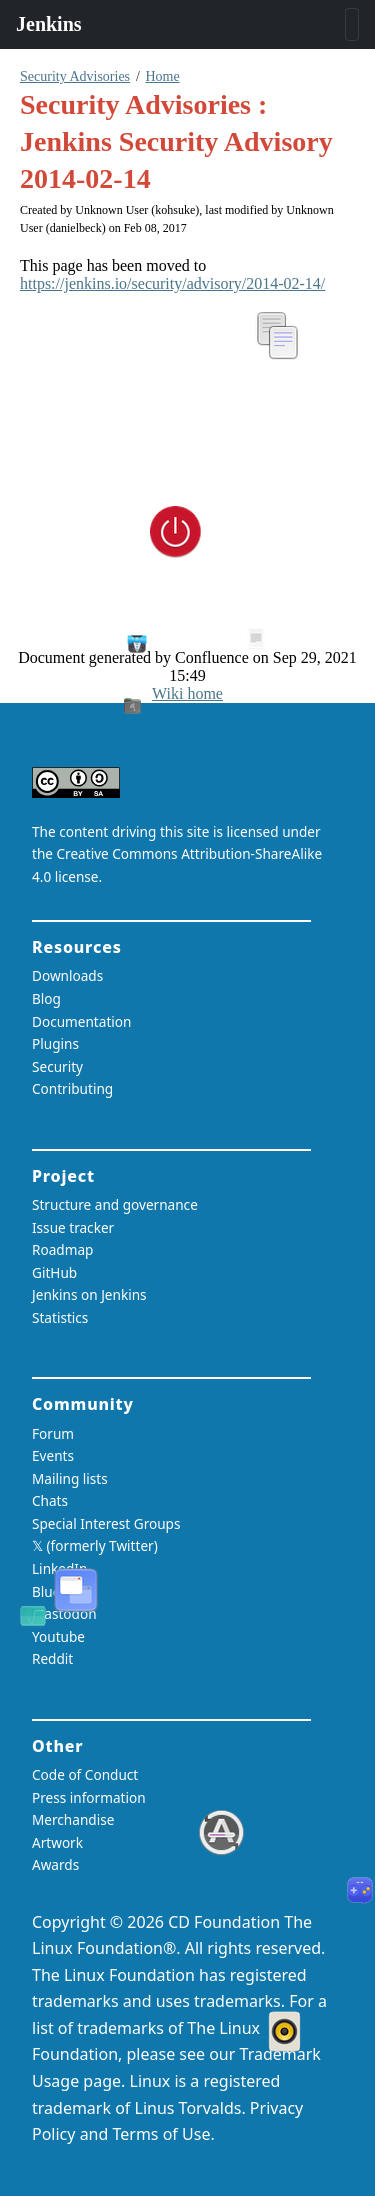 Image resolution: width=375 pixels, height=2196 pixels. Describe the element at coordinates (176, 532) in the screenshot. I see `shut down or power off the system` at that location.